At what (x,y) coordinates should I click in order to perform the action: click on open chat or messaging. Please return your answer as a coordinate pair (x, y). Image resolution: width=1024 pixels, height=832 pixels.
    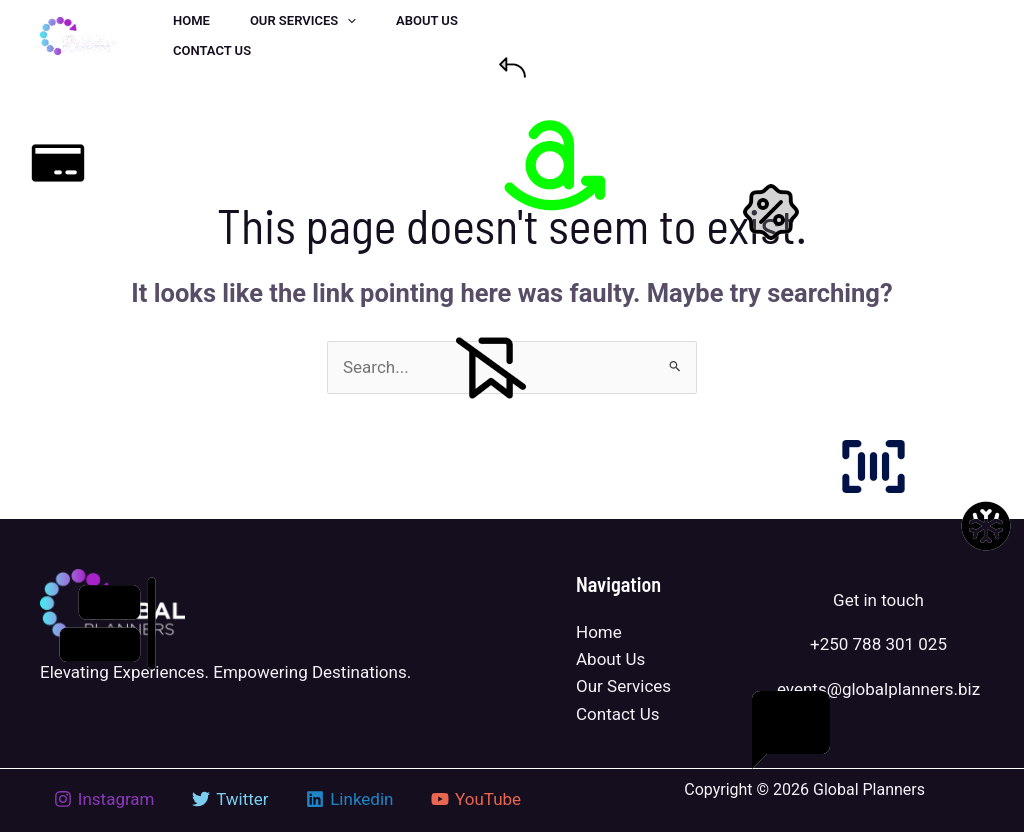
    Looking at the image, I should click on (791, 730).